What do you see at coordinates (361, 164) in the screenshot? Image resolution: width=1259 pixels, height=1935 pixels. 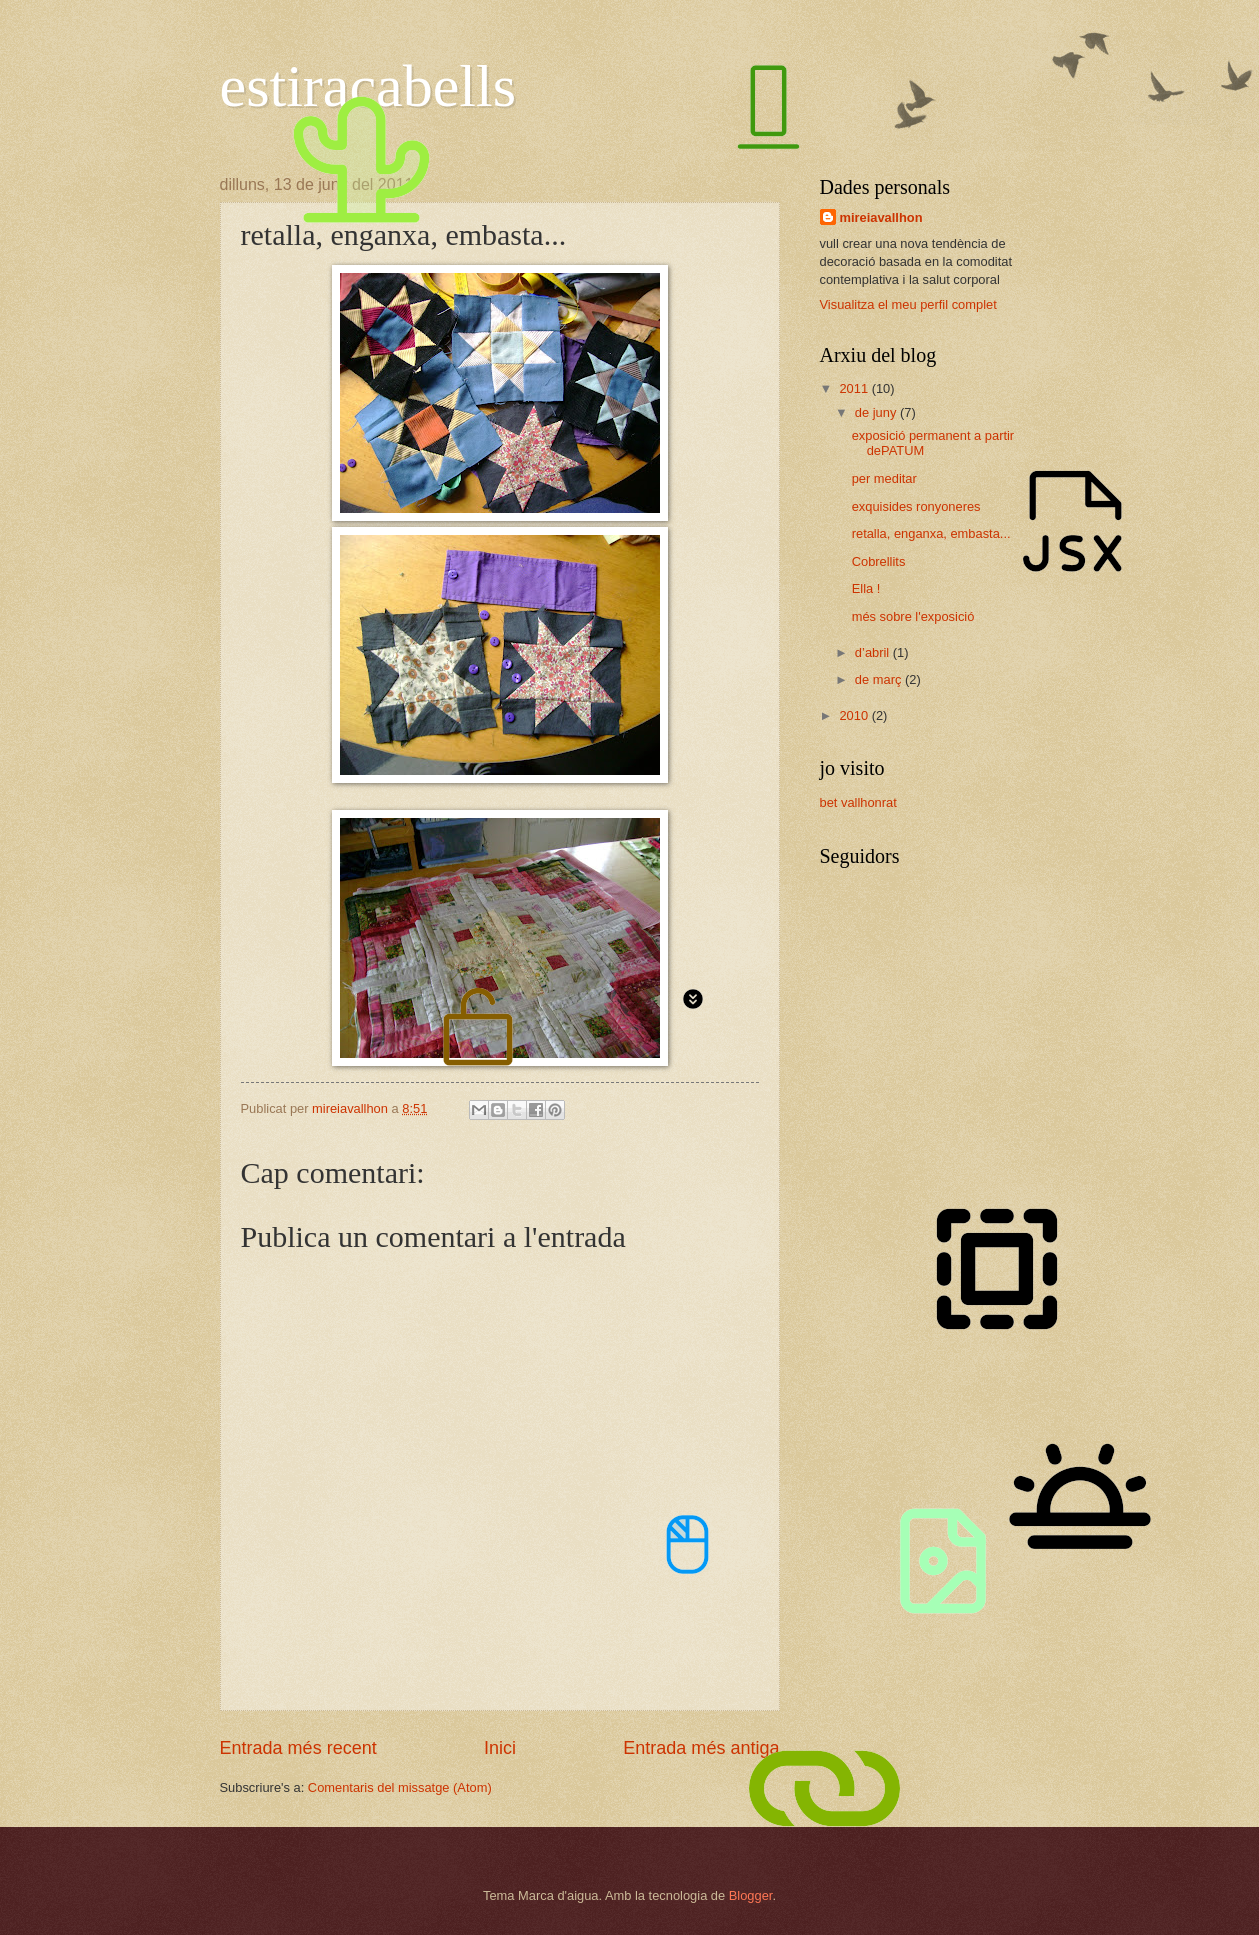 I see `indicates desert or arid climate theme` at bounding box center [361, 164].